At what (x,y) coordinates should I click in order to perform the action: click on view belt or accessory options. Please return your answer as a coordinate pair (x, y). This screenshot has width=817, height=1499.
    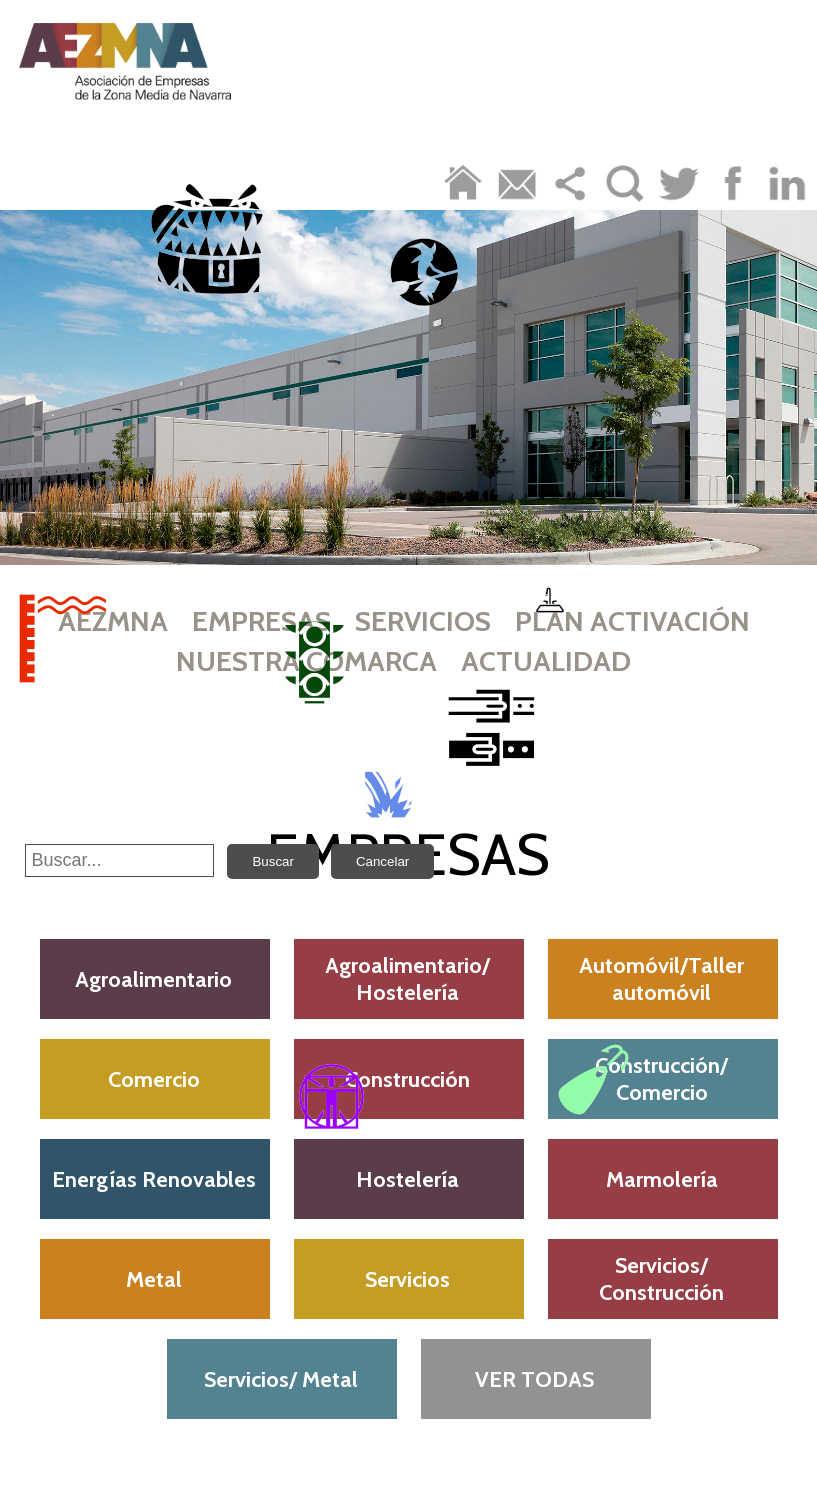
    Looking at the image, I should click on (491, 728).